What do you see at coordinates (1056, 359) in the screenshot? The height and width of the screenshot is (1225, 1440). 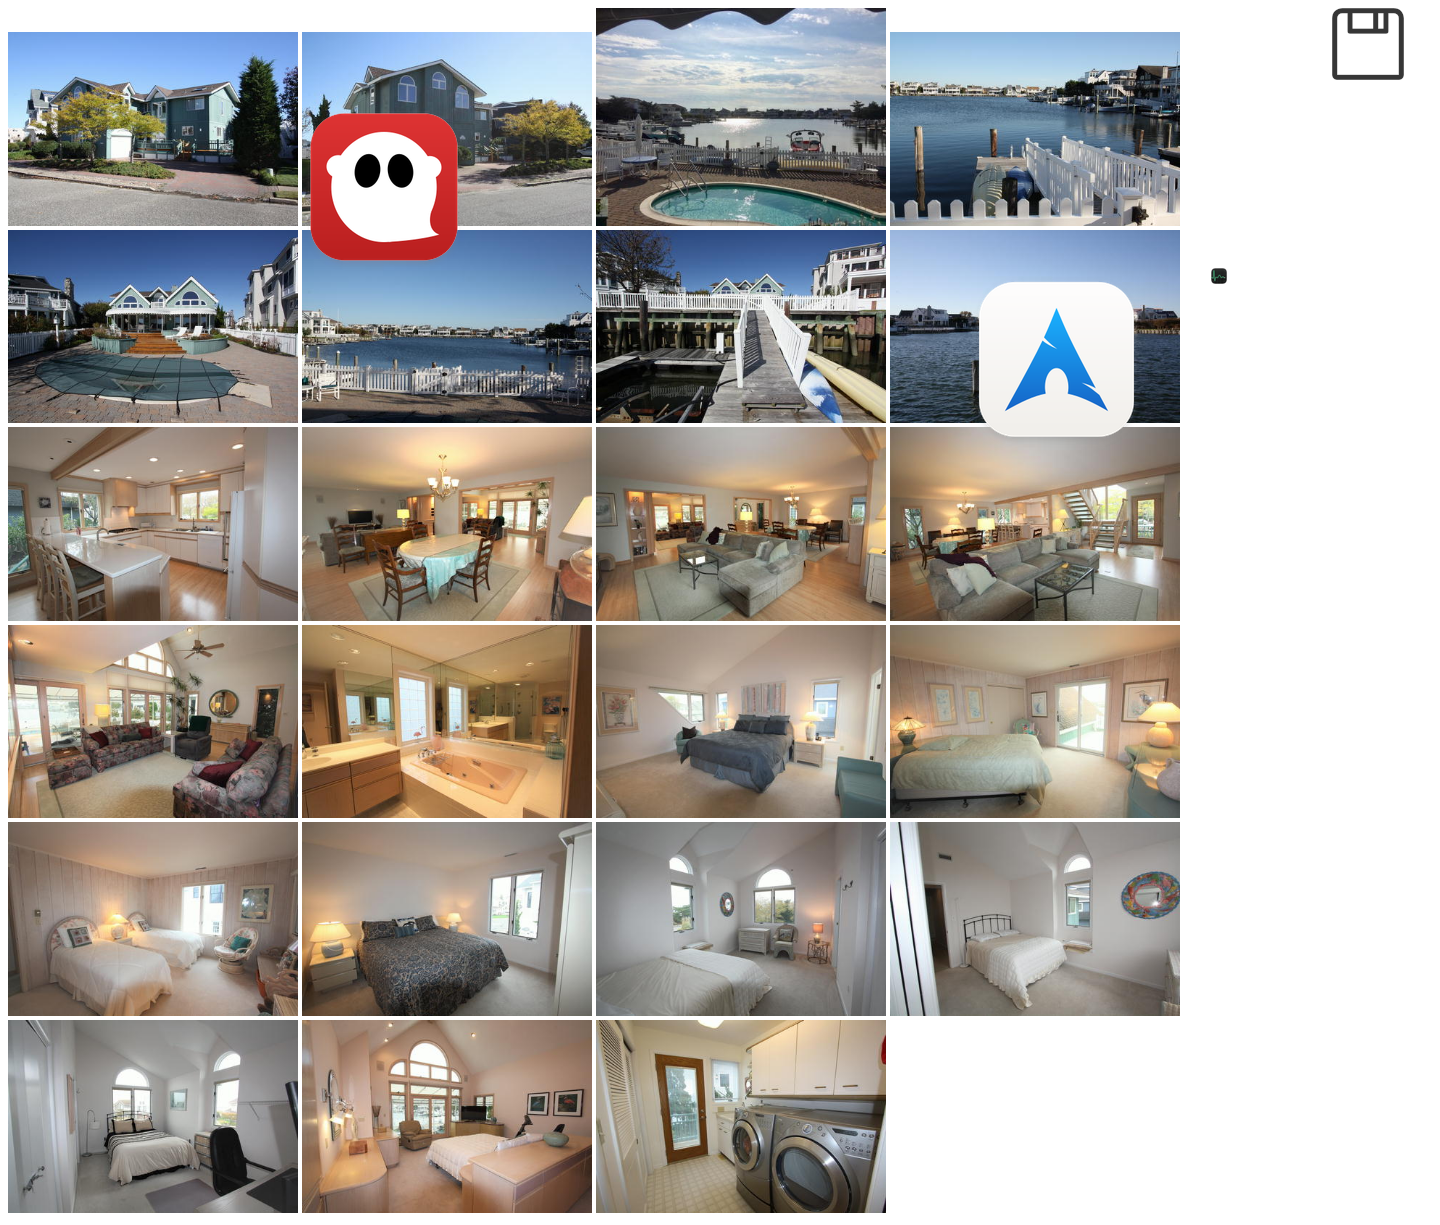 I see `open arch linux application` at bounding box center [1056, 359].